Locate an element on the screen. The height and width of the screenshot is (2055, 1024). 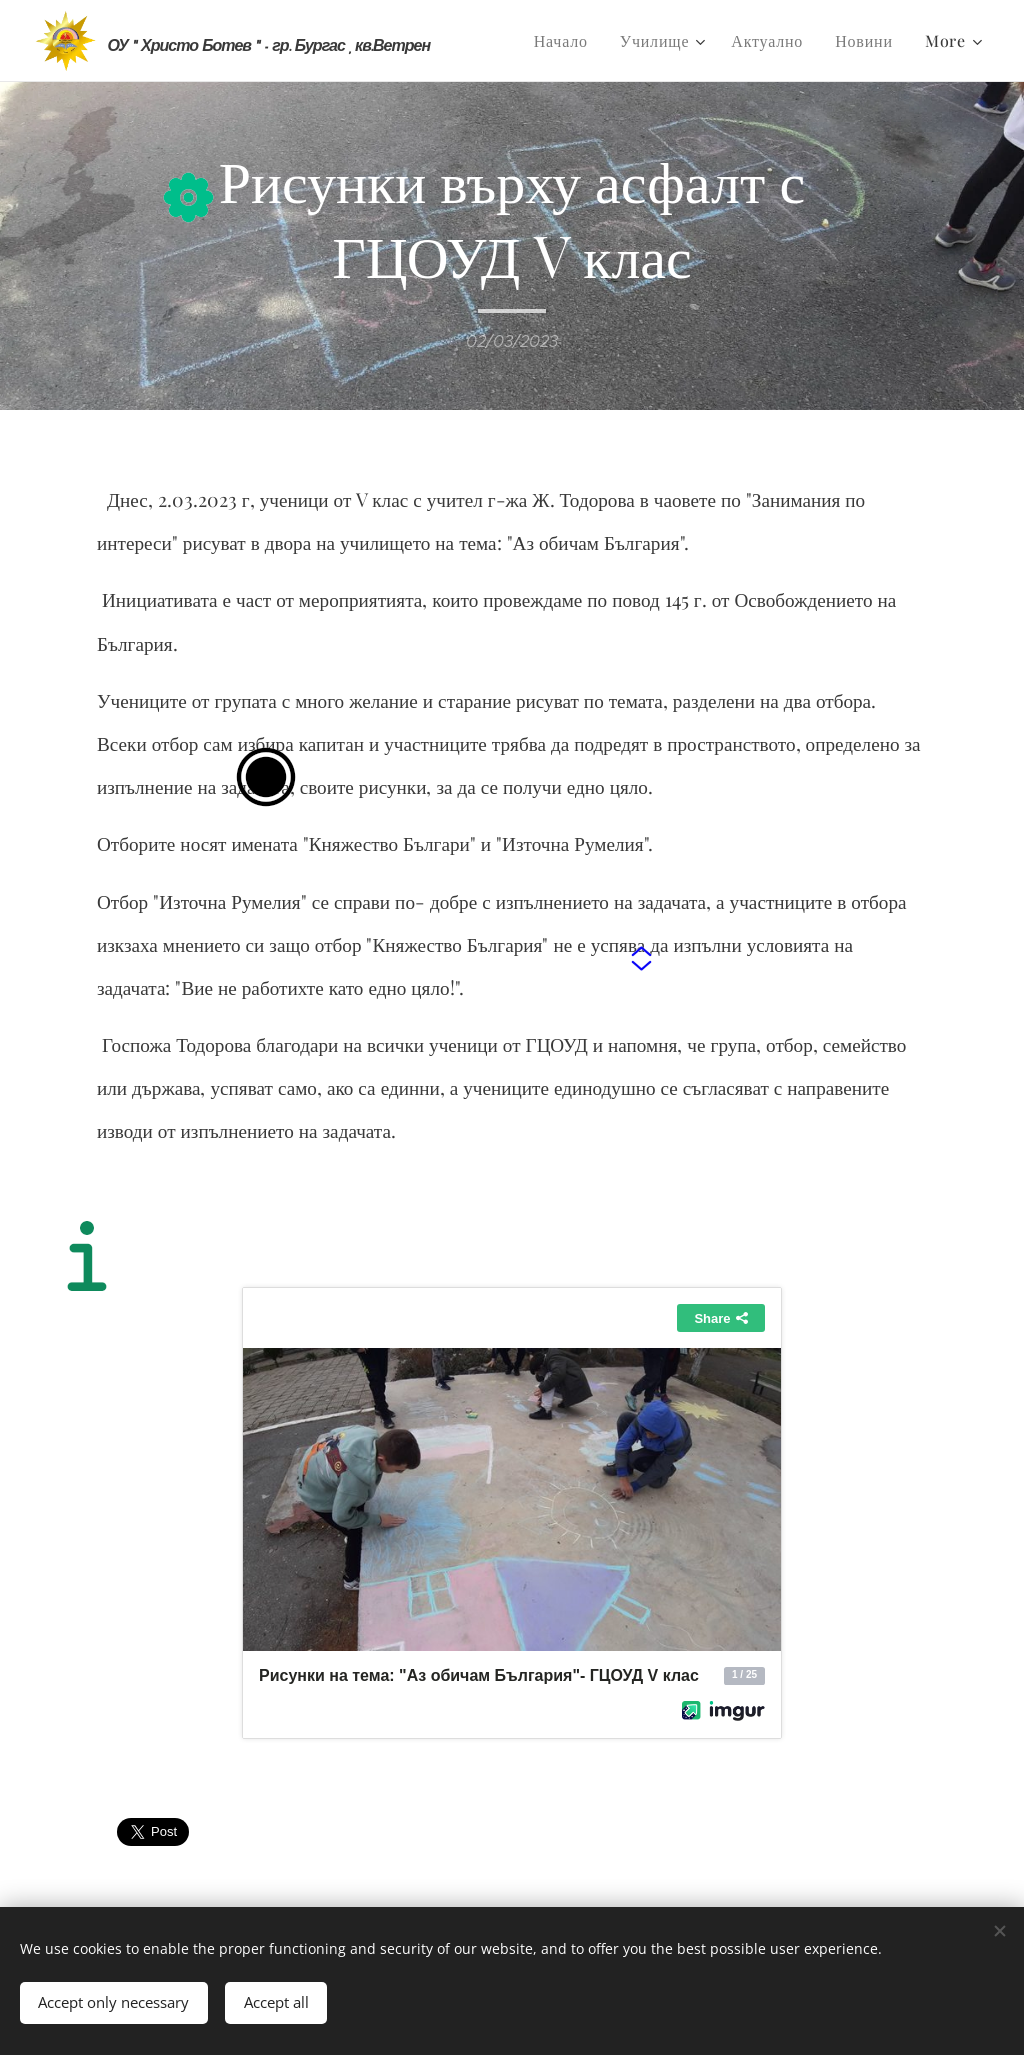
expand or collapse a dropdown menu is located at coordinates (641, 958).